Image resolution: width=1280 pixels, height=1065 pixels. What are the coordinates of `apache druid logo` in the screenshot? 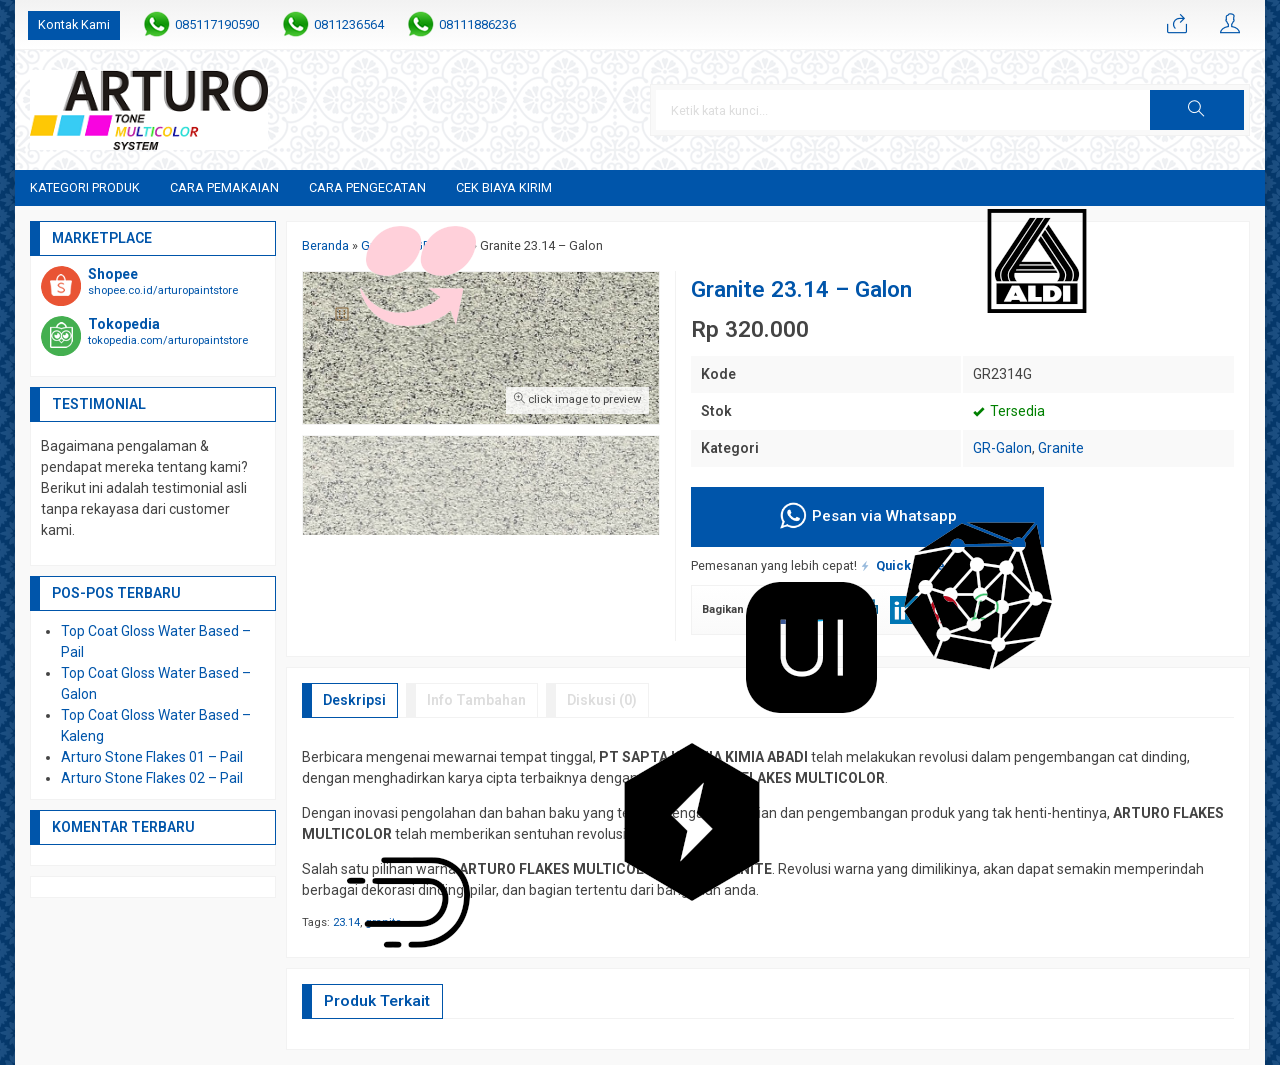 It's located at (408, 902).